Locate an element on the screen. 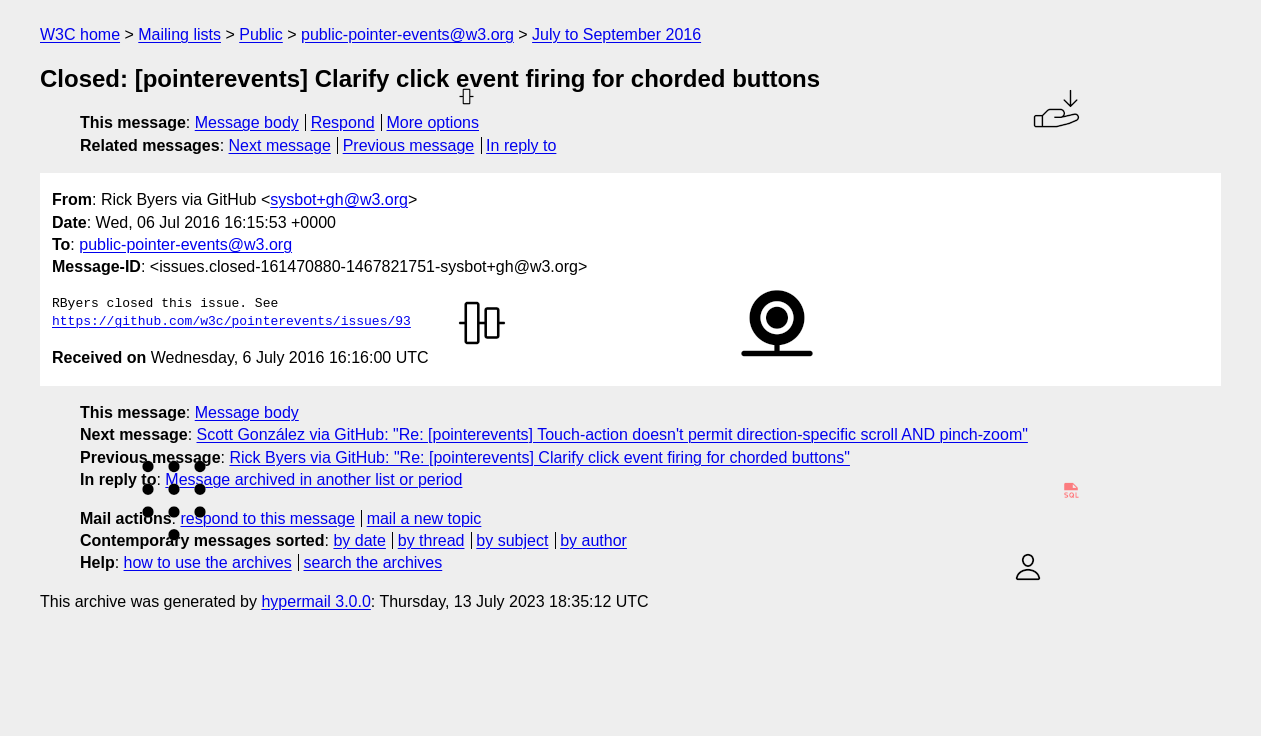 This screenshot has height=736, width=1261. open numeric keypad for input is located at coordinates (174, 499).